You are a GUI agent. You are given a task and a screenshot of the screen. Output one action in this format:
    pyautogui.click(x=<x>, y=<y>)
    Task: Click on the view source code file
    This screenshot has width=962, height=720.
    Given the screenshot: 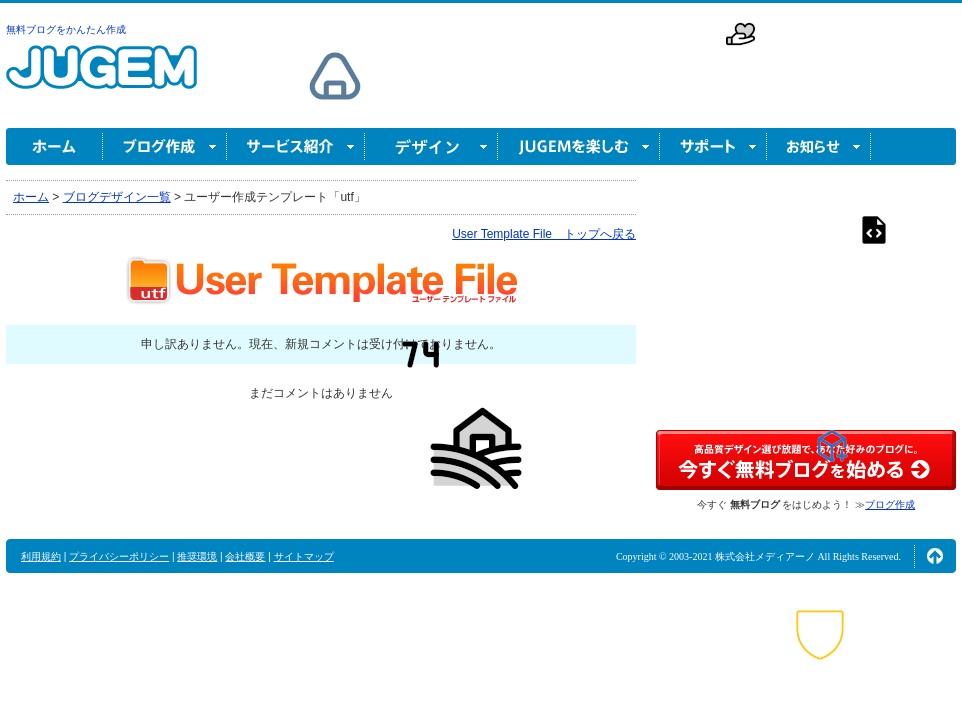 What is the action you would take?
    pyautogui.click(x=874, y=230)
    